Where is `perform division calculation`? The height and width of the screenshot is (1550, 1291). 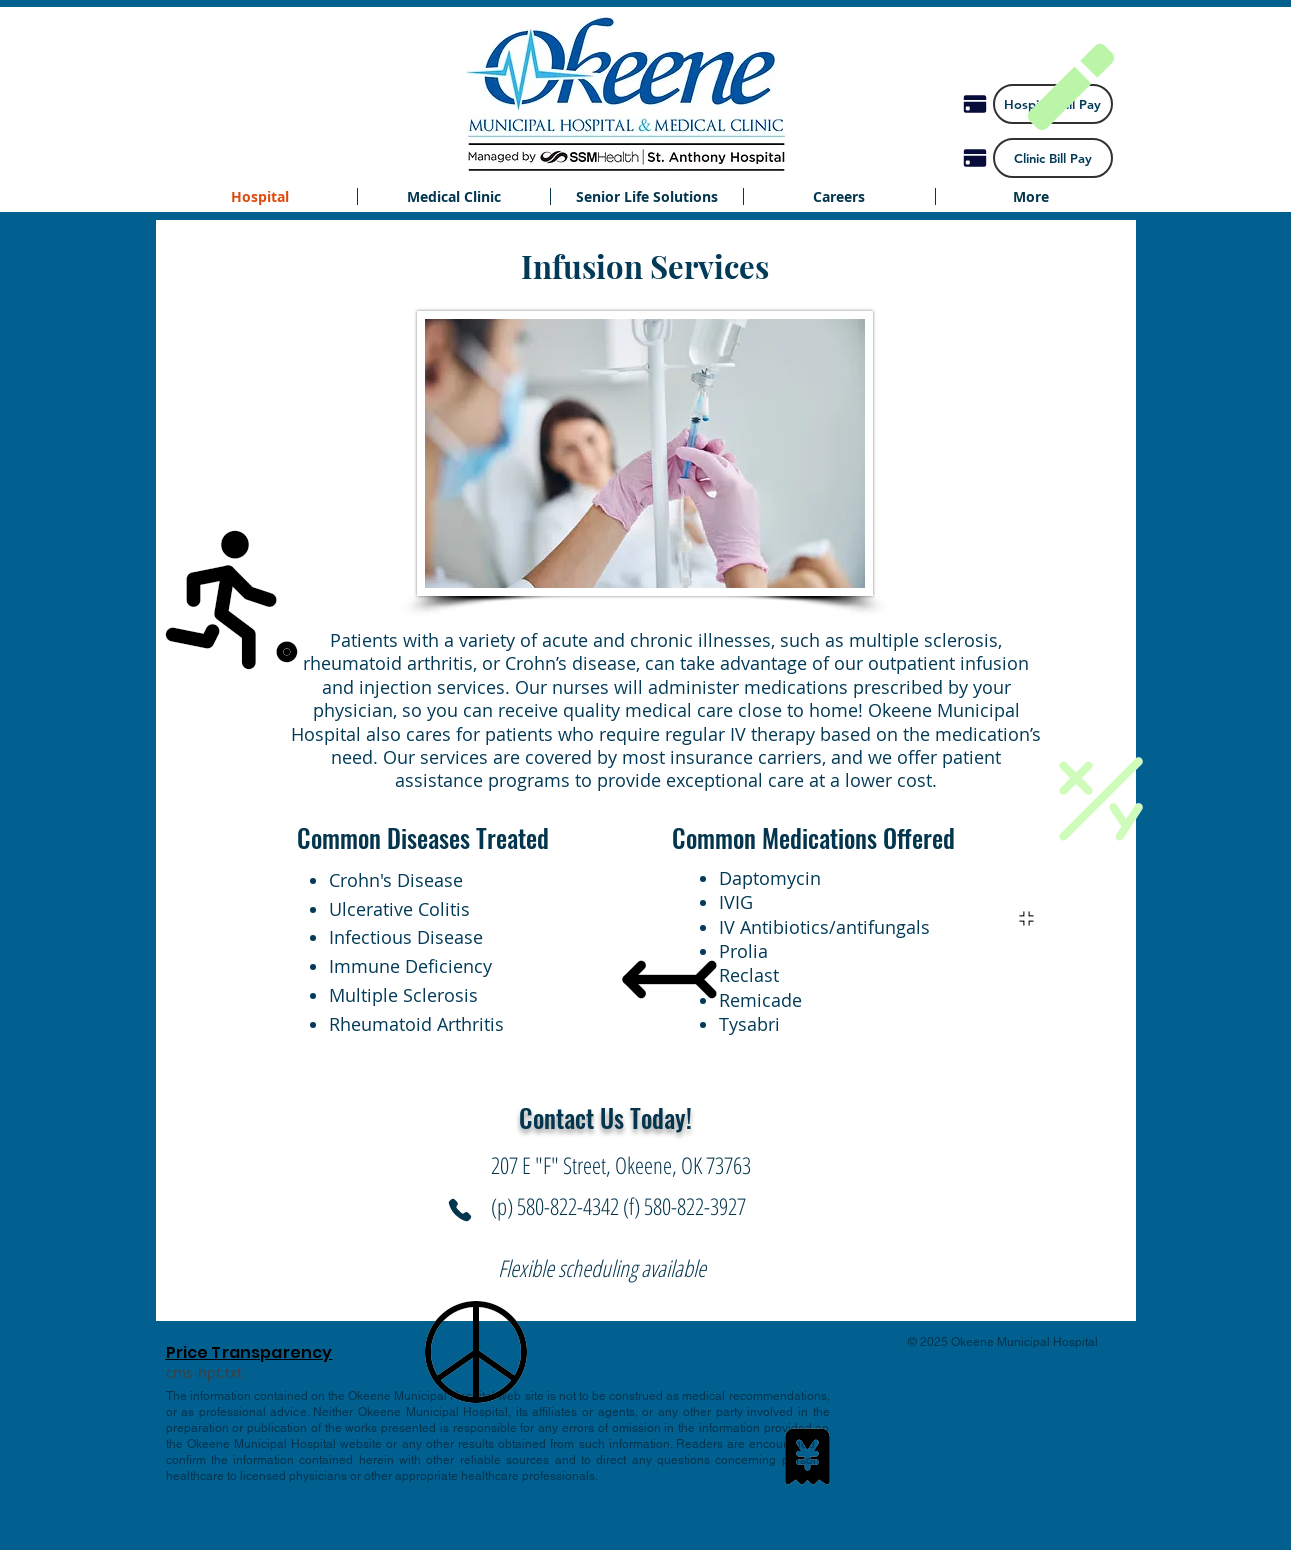 perform division calculation is located at coordinates (1101, 799).